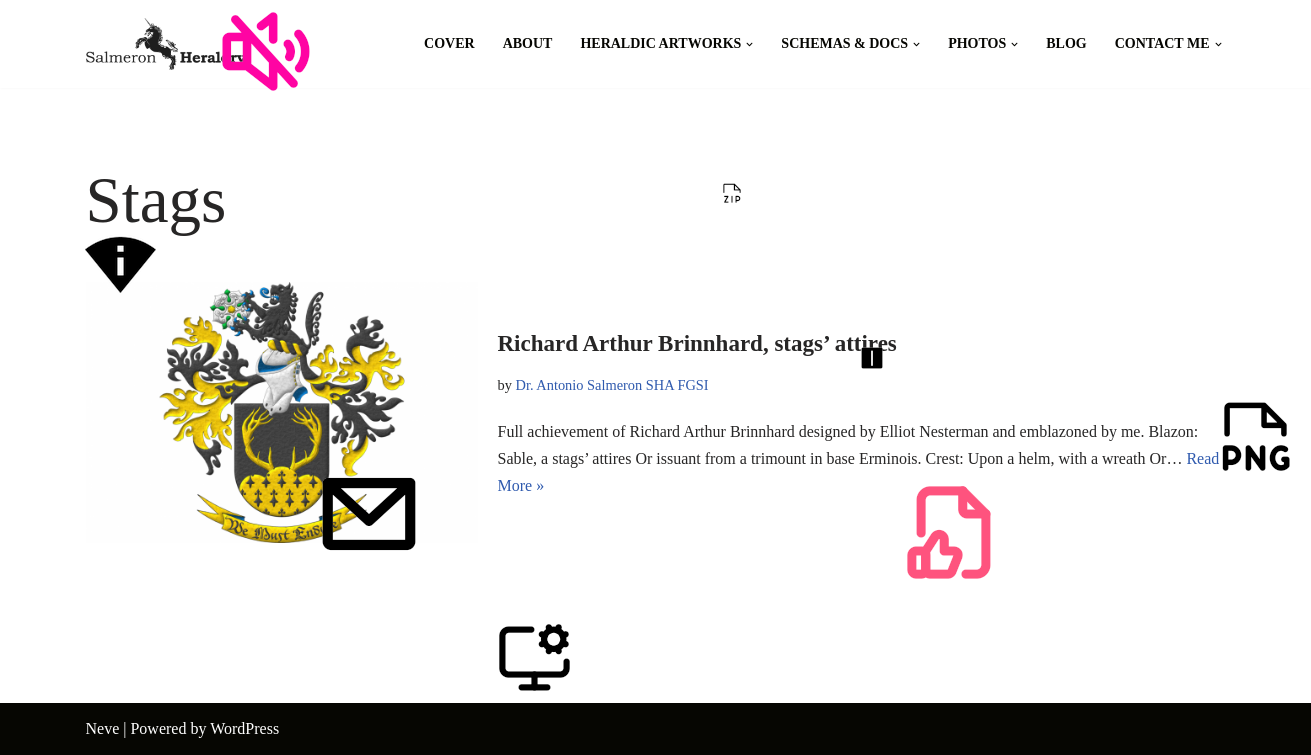 The height and width of the screenshot is (755, 1311). Describe the element at coordinates (264, 51) in the screenshot. I see `mute audio or sound` at that location.